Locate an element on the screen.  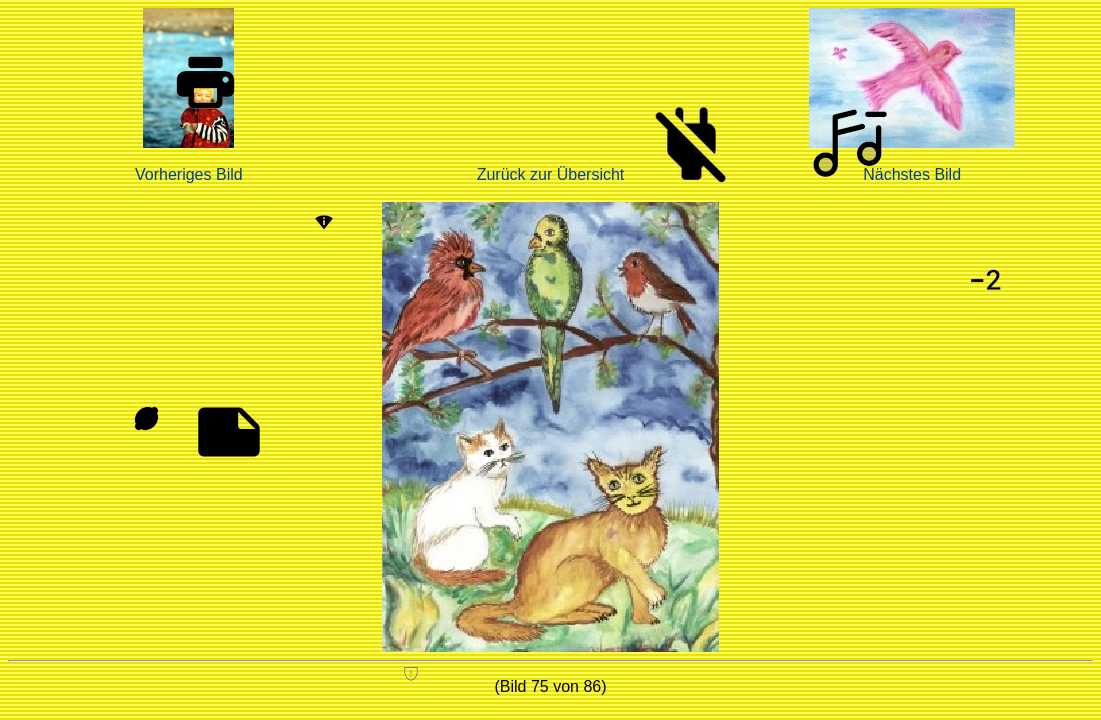
view wifi network information is located at coordinates (324, 222).